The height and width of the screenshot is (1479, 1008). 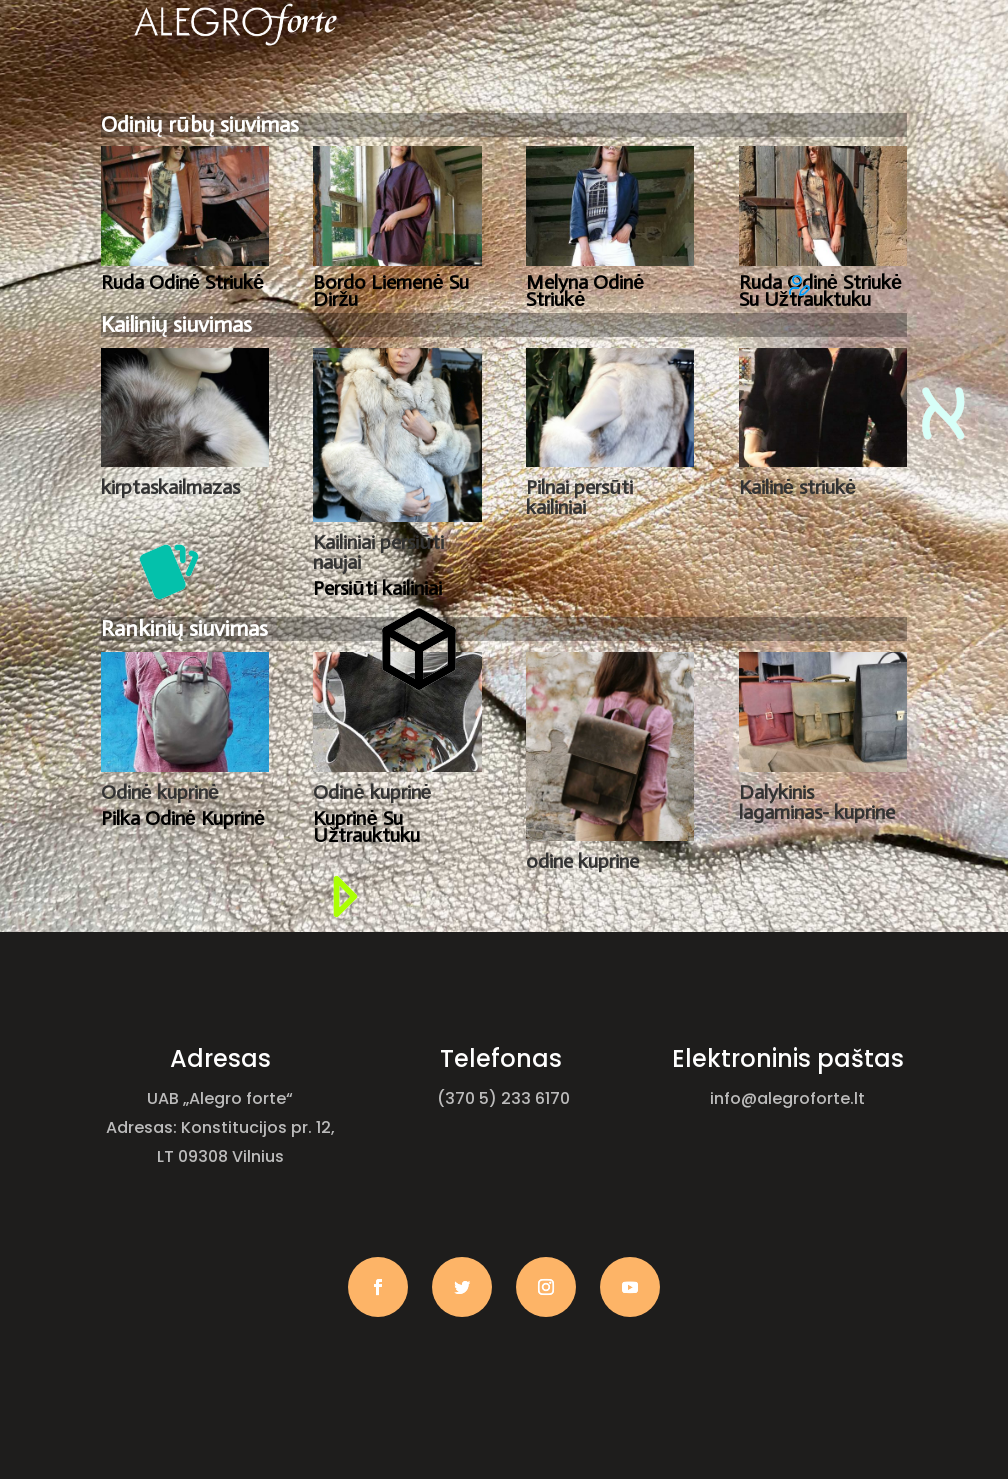 What do you see at coordinates (419, 649) in the screenshot?
I see `view package or shipment details` at bounding box center [419, 649].